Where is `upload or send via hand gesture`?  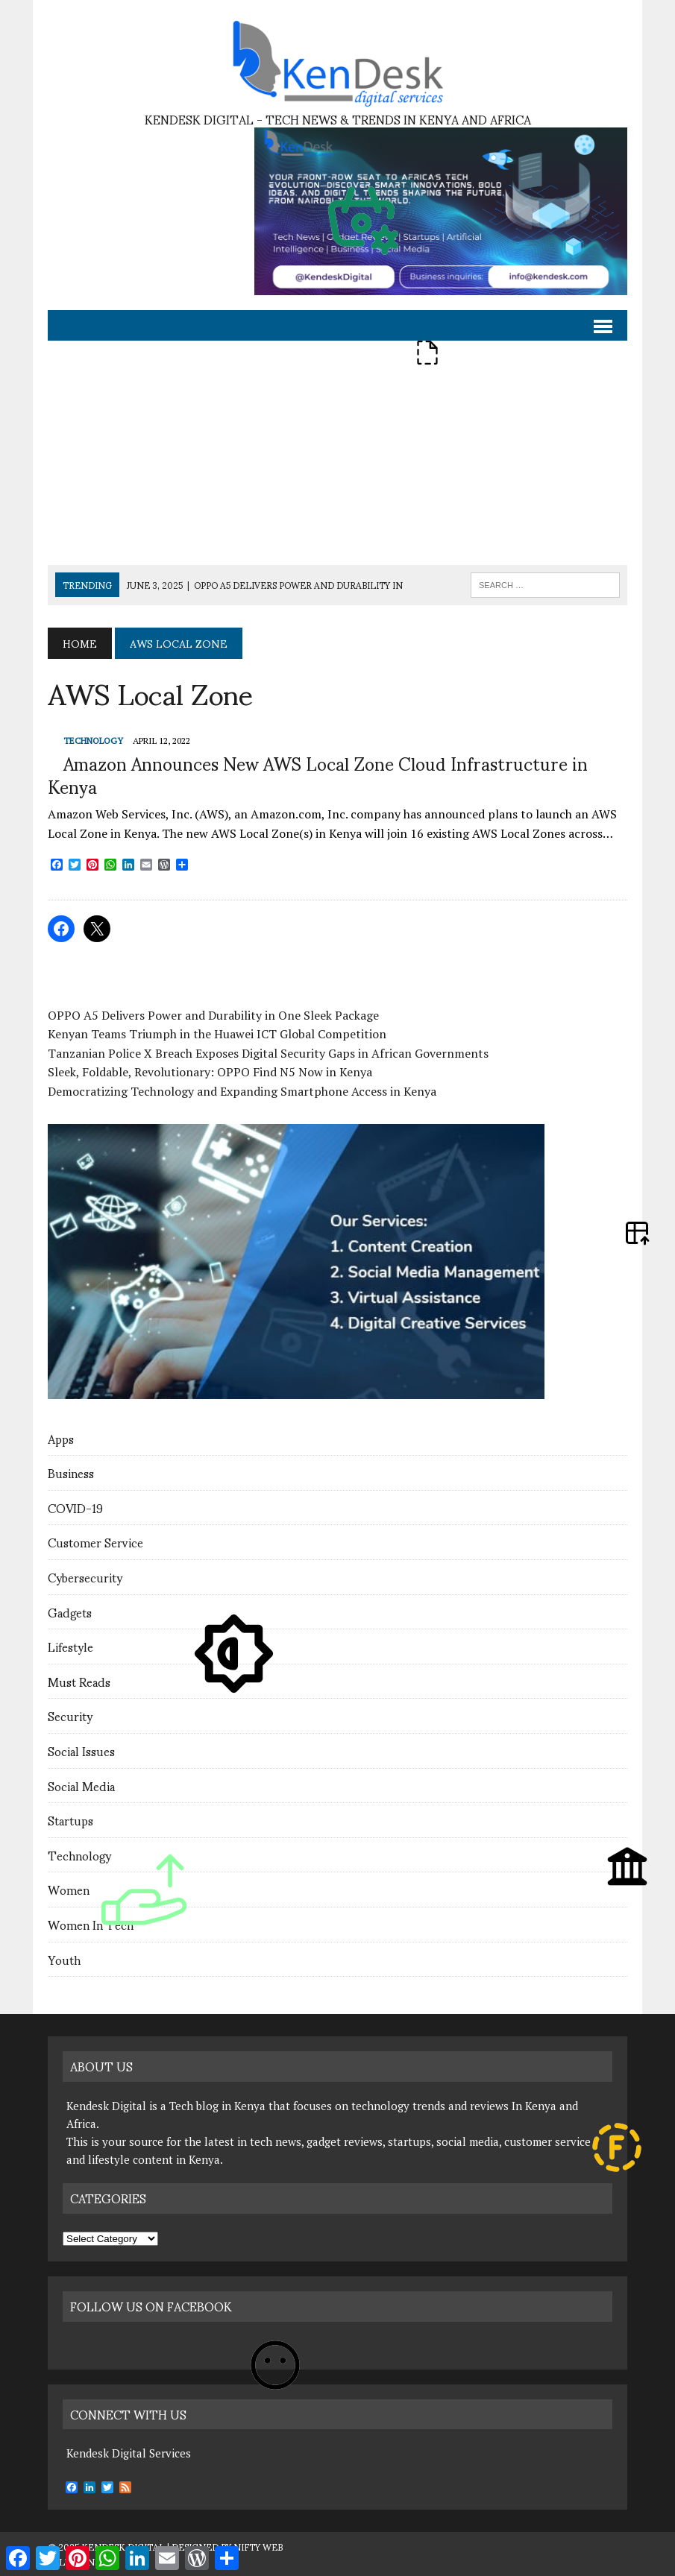 upload or send via hand gesture is located at coordinates (147, 1894).